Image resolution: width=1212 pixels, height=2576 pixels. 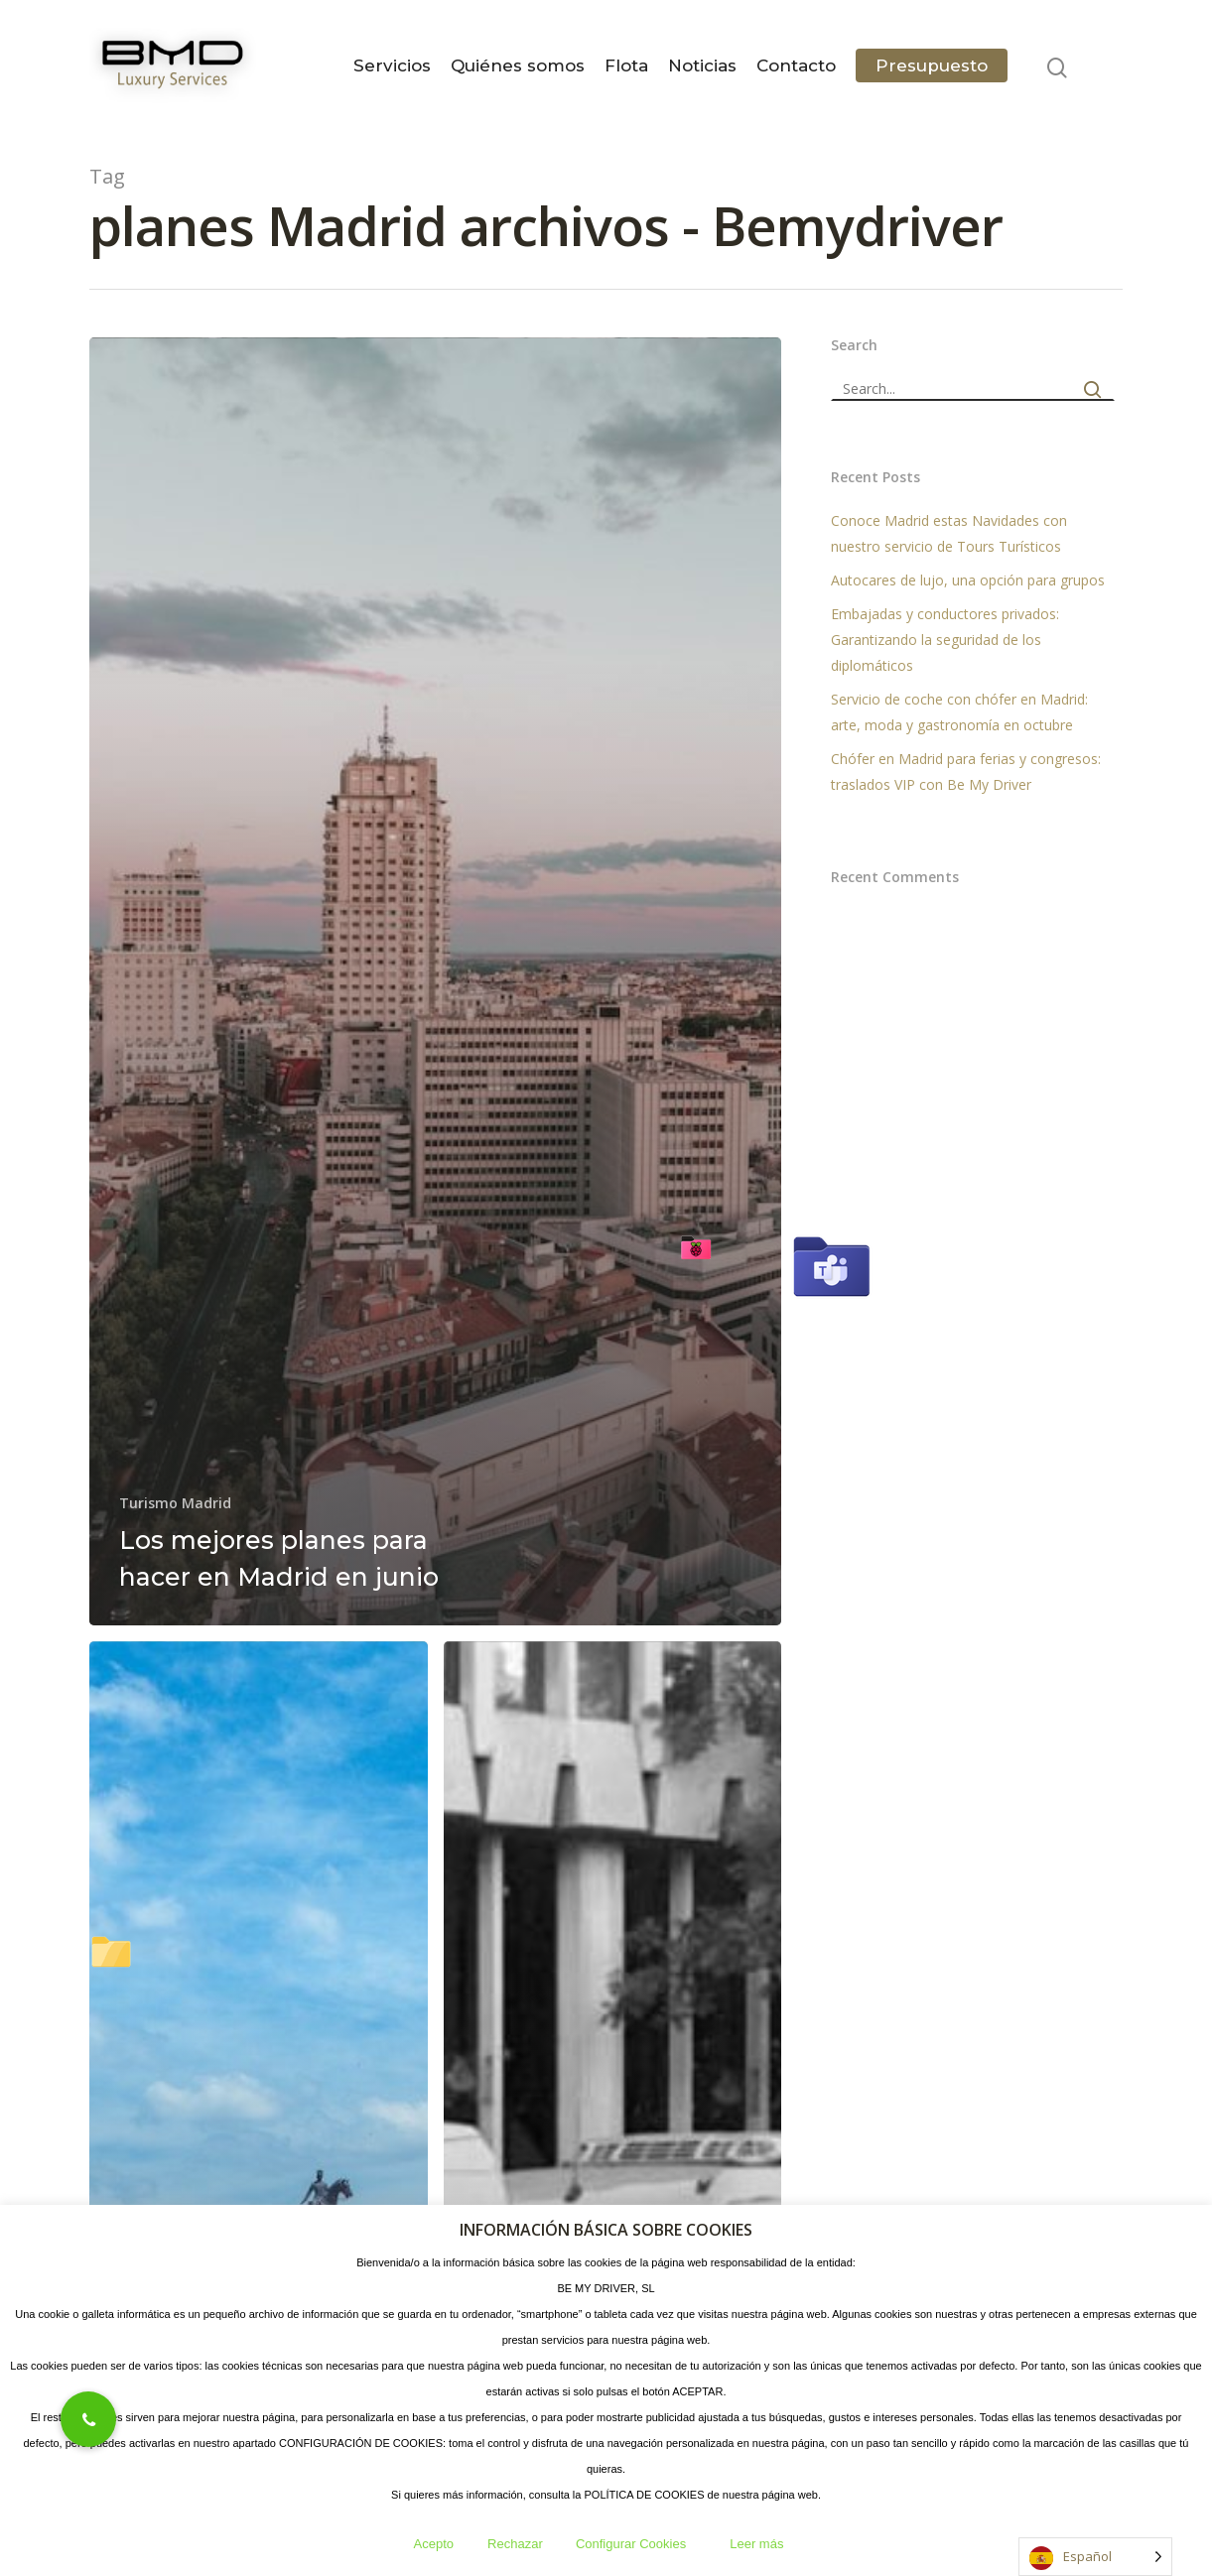 I want to click on open folder containing pixel art or retro-style files, so click(x=111, y=1953).